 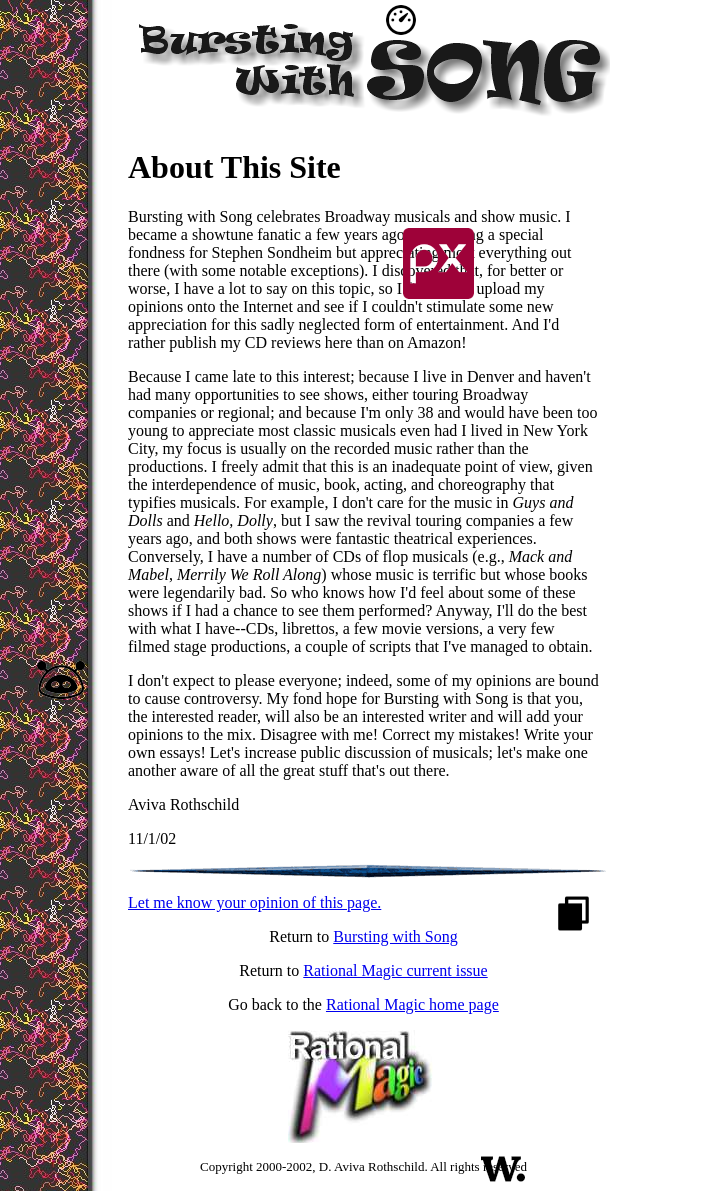 I want to click on access the dashboard, so click(x=401, y=20).